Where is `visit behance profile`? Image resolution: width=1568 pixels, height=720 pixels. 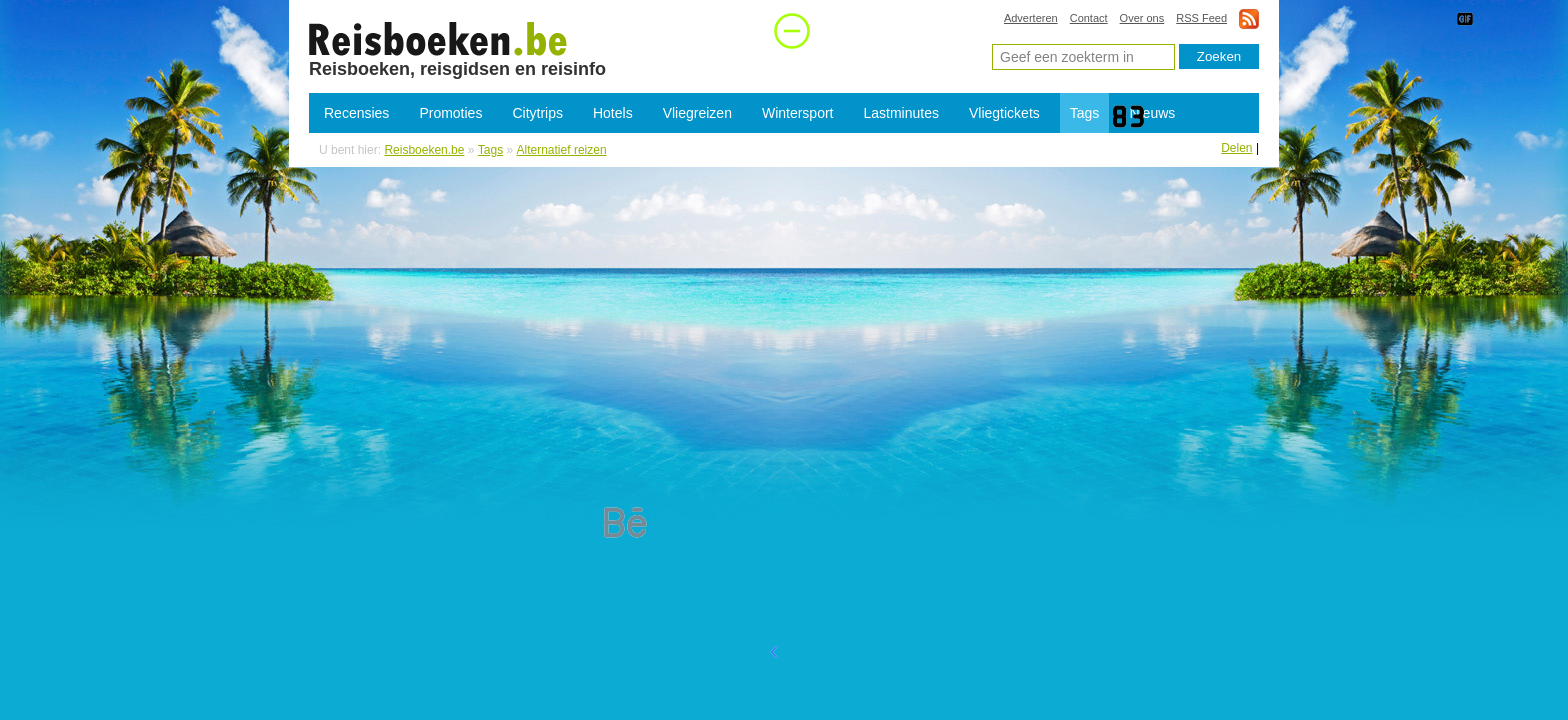
visit behance profile is located at coordinates (625, 522).